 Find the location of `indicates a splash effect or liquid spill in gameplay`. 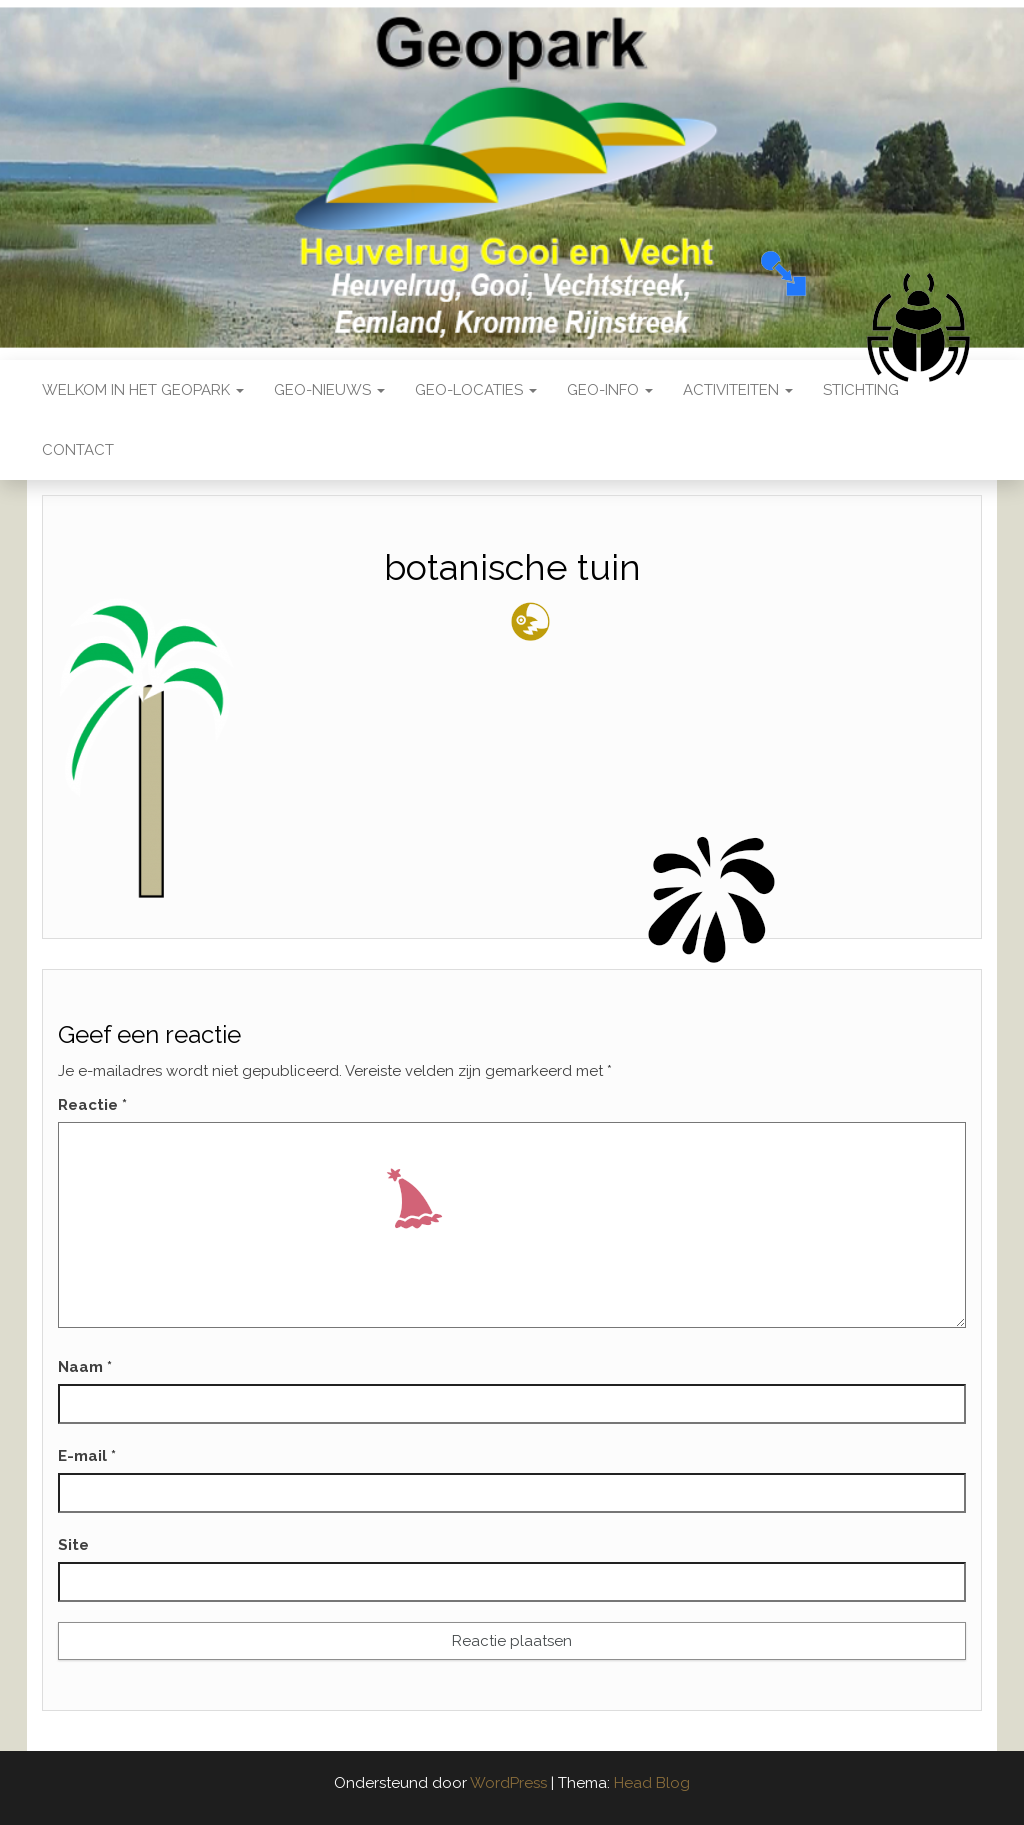

indicates a splash effect or liquid spill in gameplay is located at coordinates (711, 900).